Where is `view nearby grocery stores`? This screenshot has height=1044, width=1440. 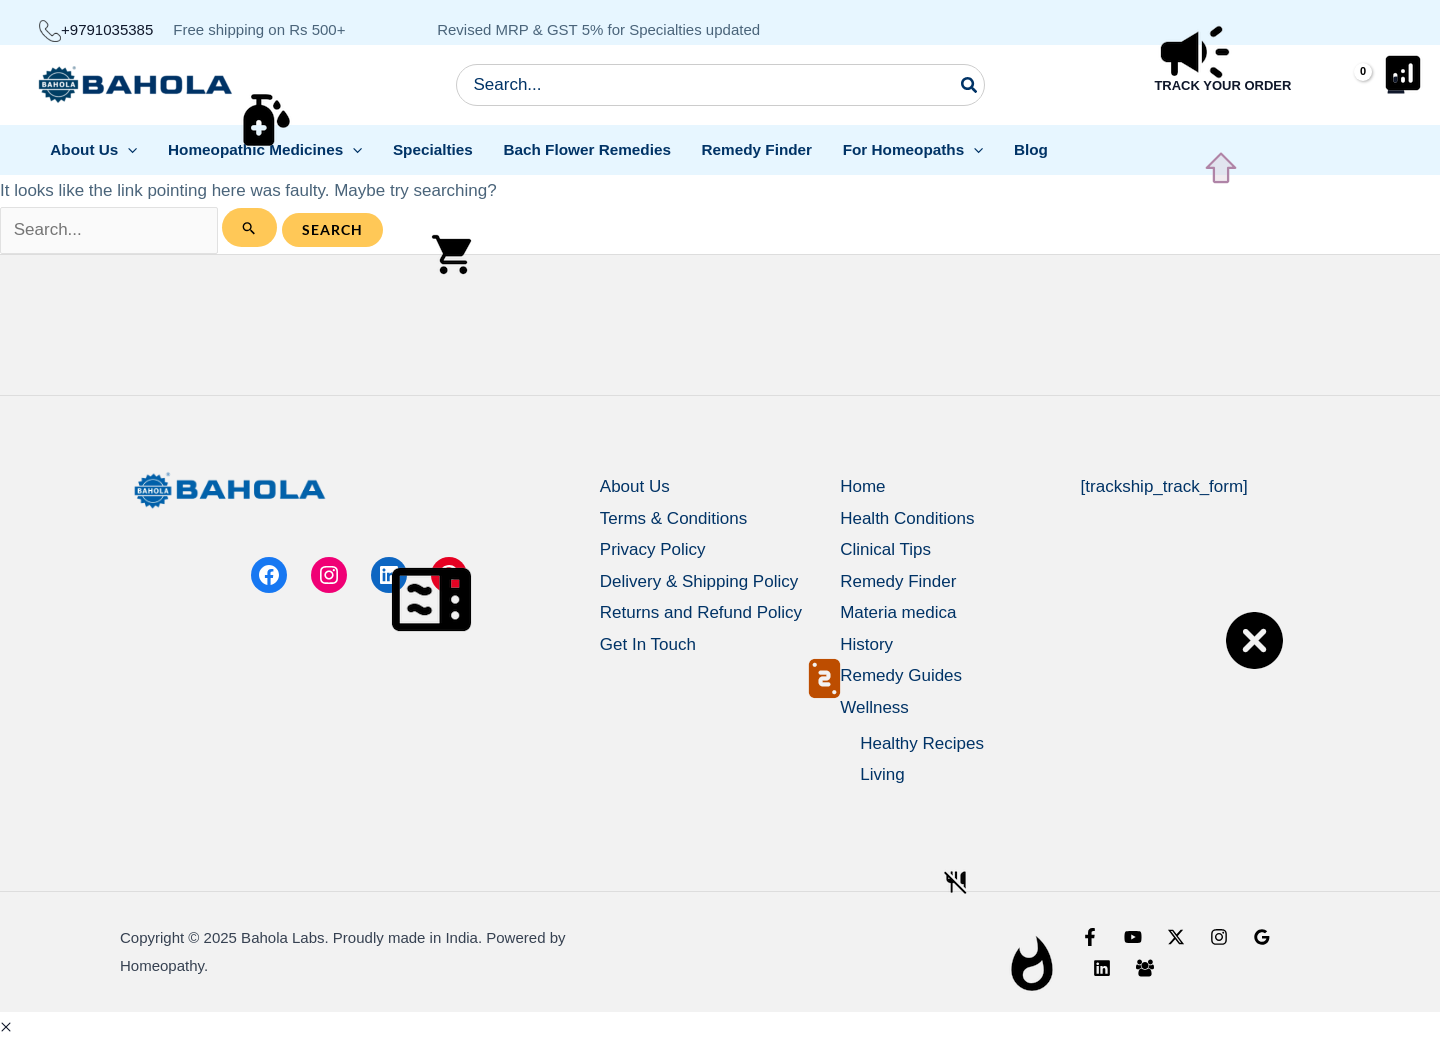
view nearby grocery stores is located at coordinates (453, 254).